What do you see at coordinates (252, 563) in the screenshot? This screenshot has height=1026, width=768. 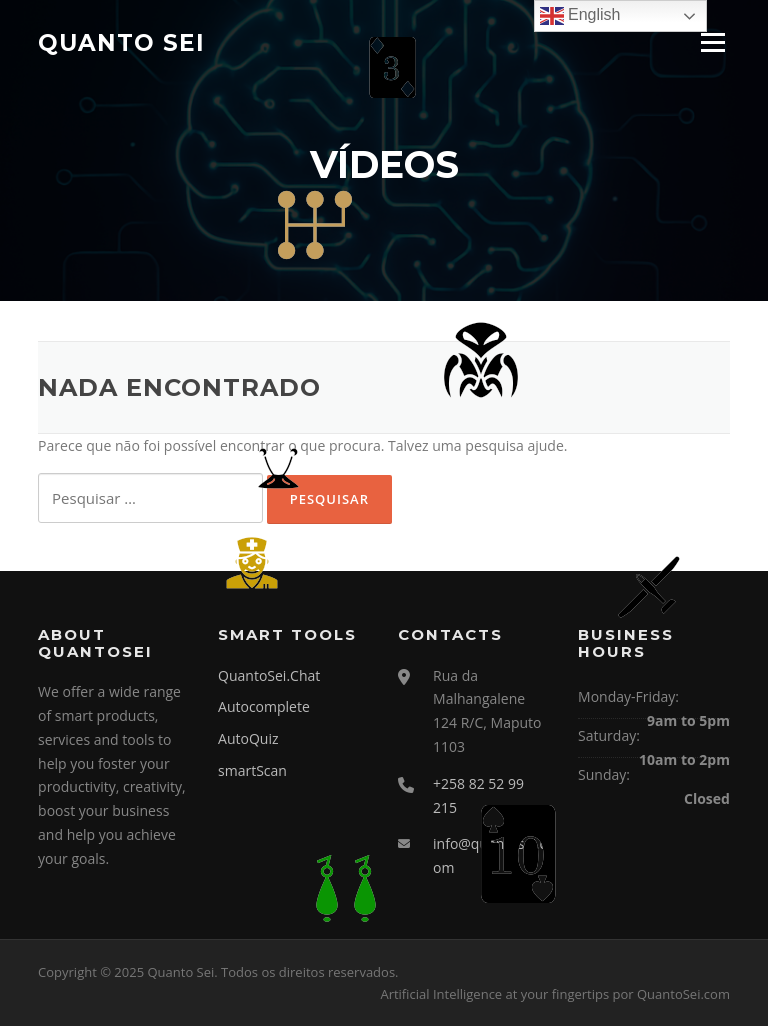 I see `view male nurse profile or contact` at bounding box center [252, 563].